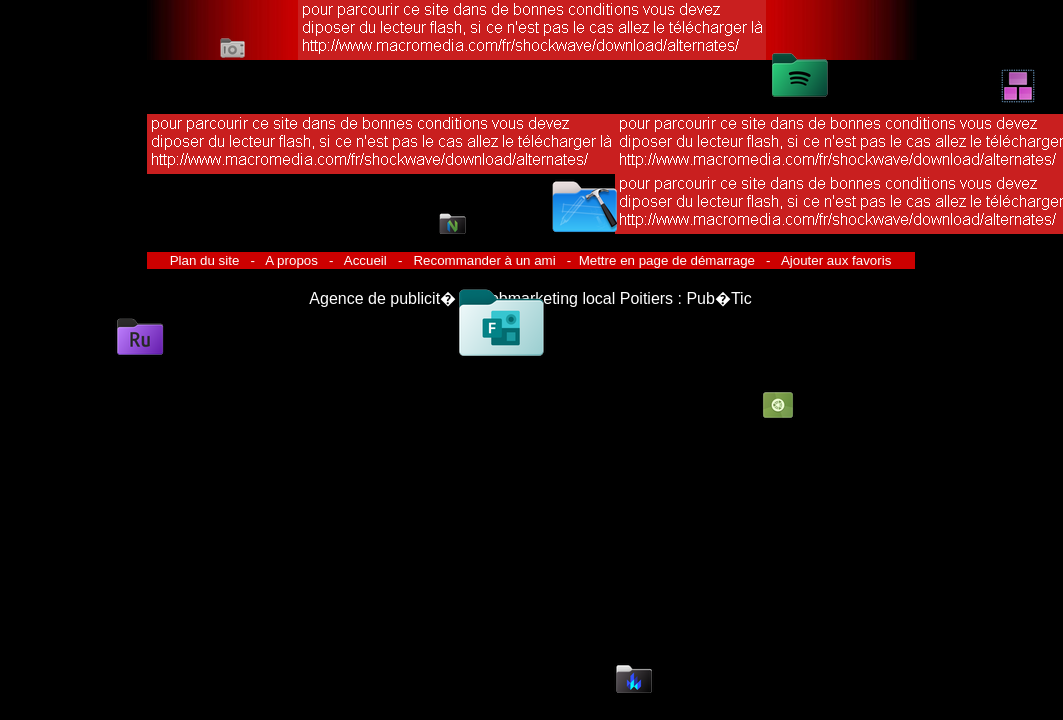 This screenshot has height=720, width=1063. I want to click on open neovim configuration folder, so click(452, 224).